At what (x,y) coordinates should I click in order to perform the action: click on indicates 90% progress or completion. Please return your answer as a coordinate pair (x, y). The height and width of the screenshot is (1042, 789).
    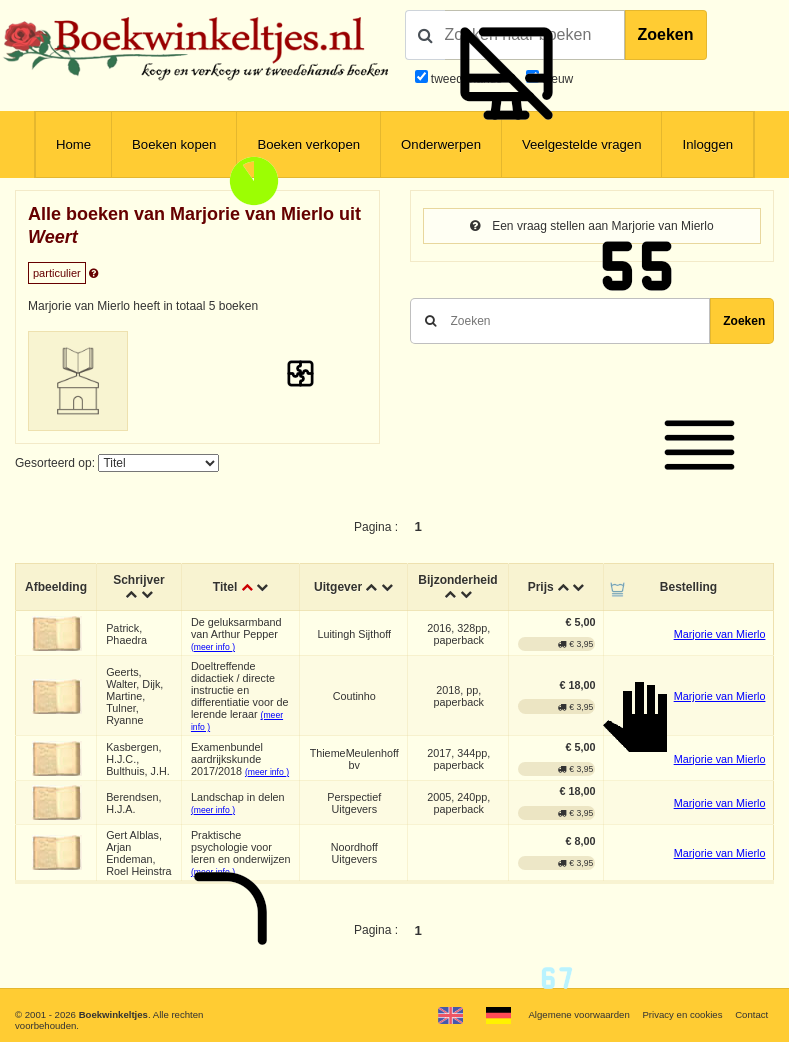
    Looking at the image, I should click on (254, 181).